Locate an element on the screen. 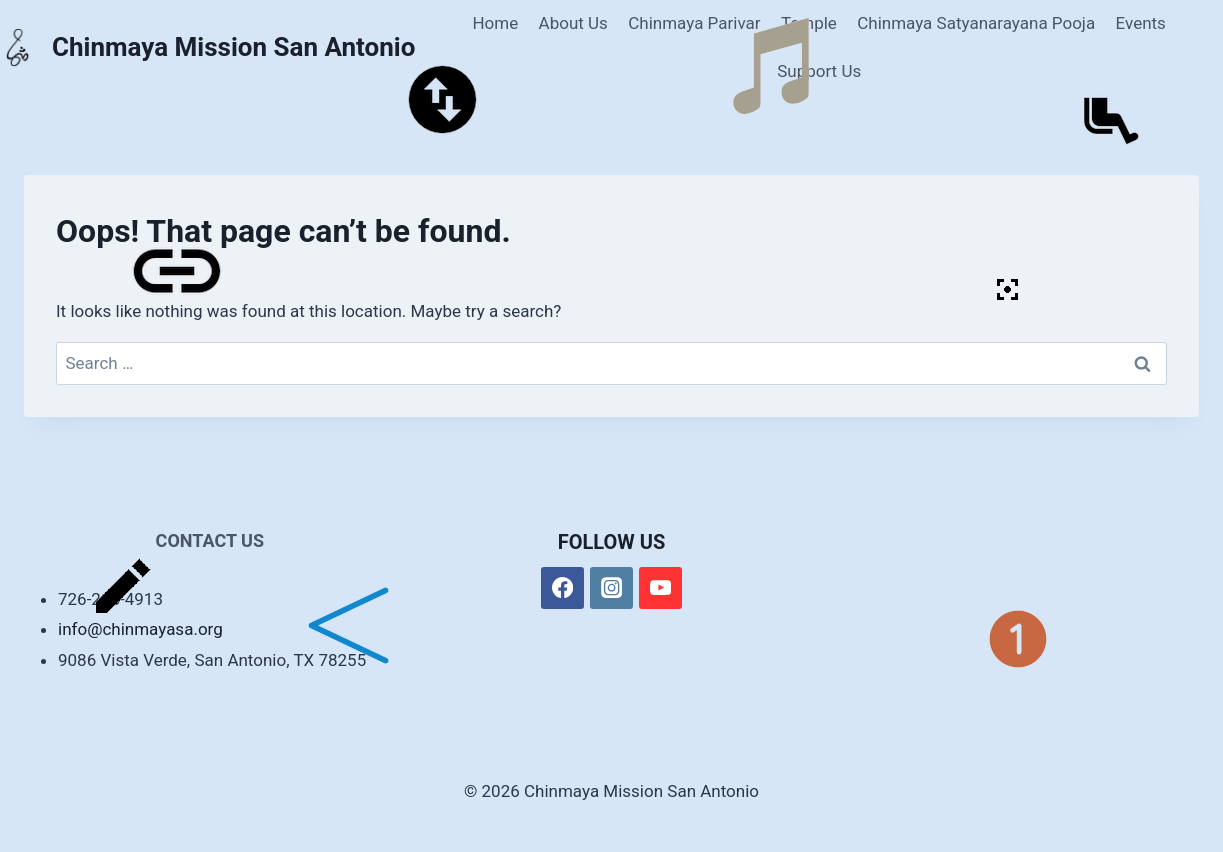 This screenshot has height=852, width=1223. indicates the first step in a process or sequence is located at coordinates (1018, 639).